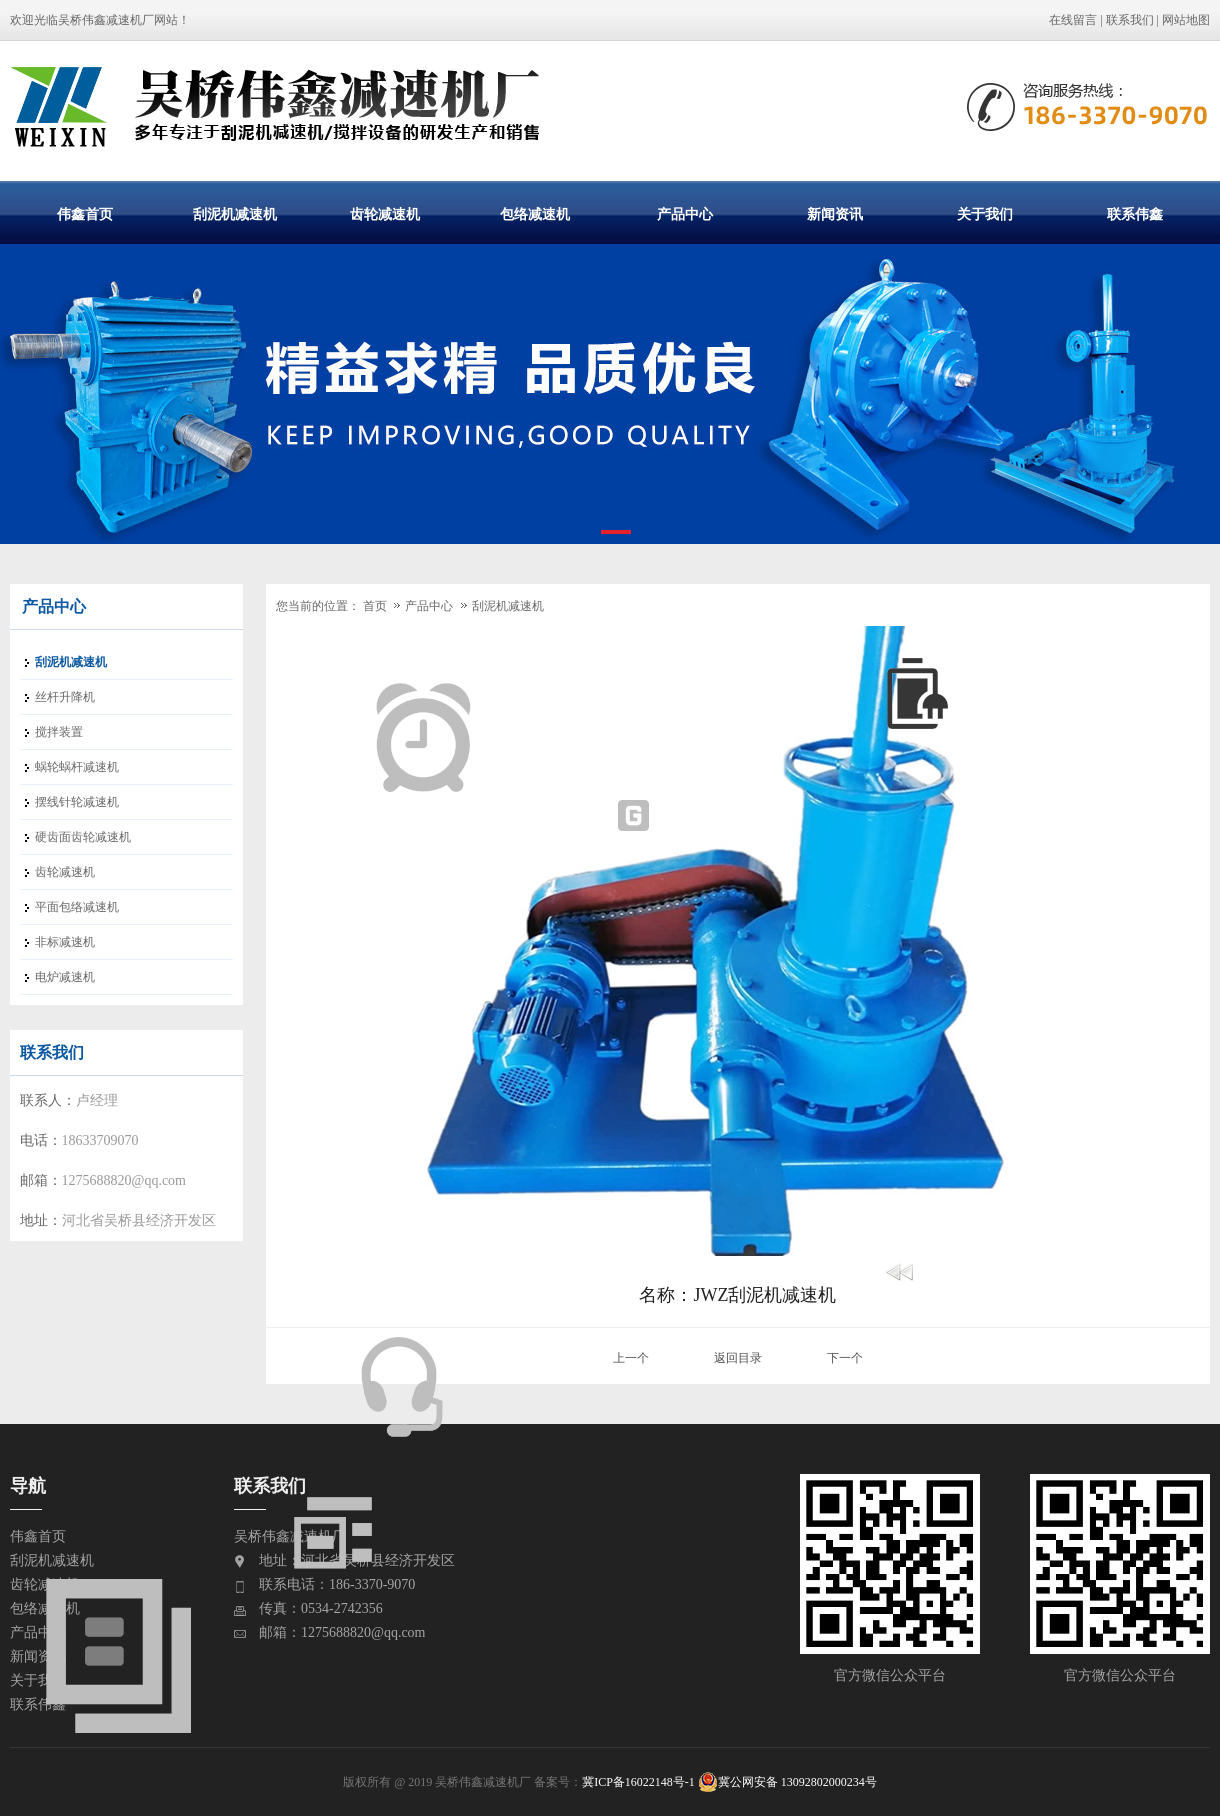 This screenshot has height=1816, width=1220. What do you see at coordinates (339, 1529) in the screenshot?
I see `remove all items from the list` at bounding box center [339, 1529].